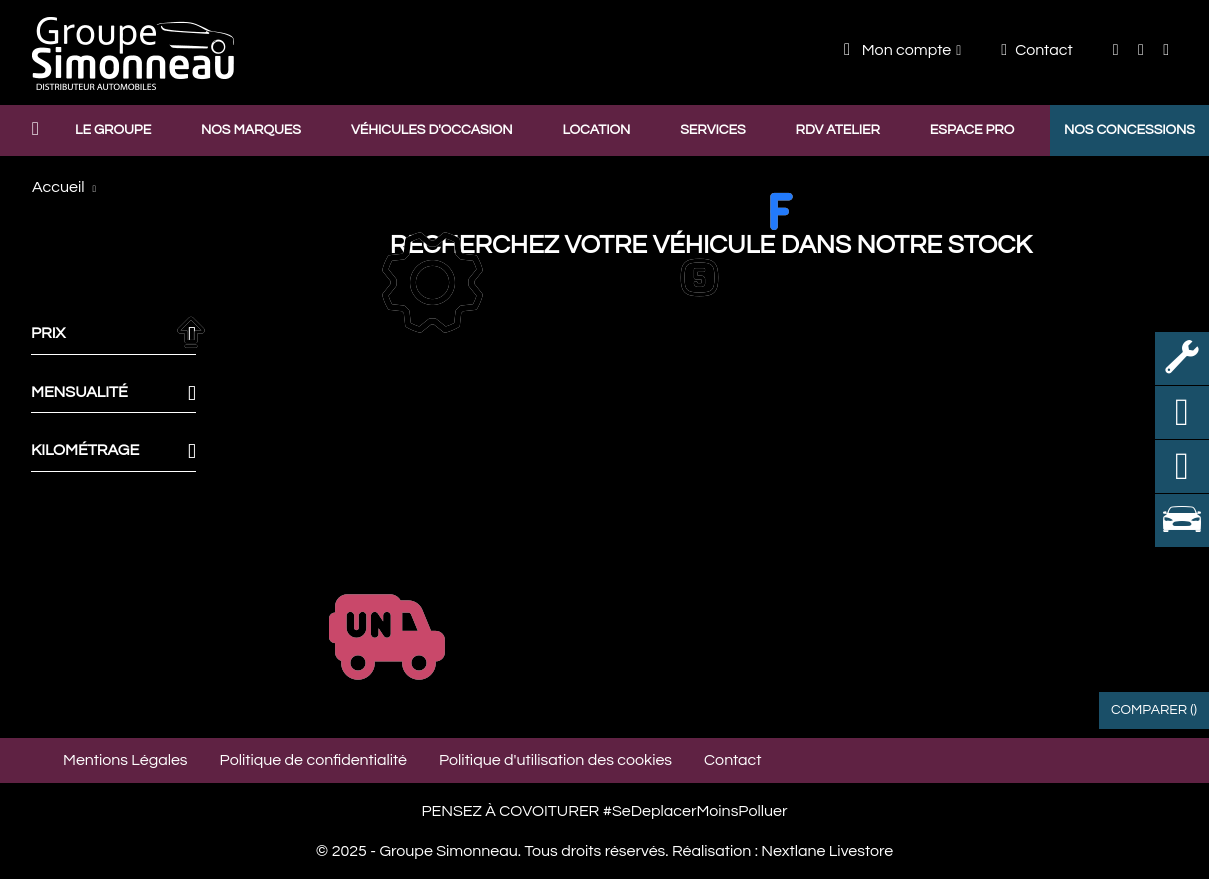  Describe the element at coordinates (699, 277) in the screenshot. I see `indicates step 5 in a multi-step process` at that location.